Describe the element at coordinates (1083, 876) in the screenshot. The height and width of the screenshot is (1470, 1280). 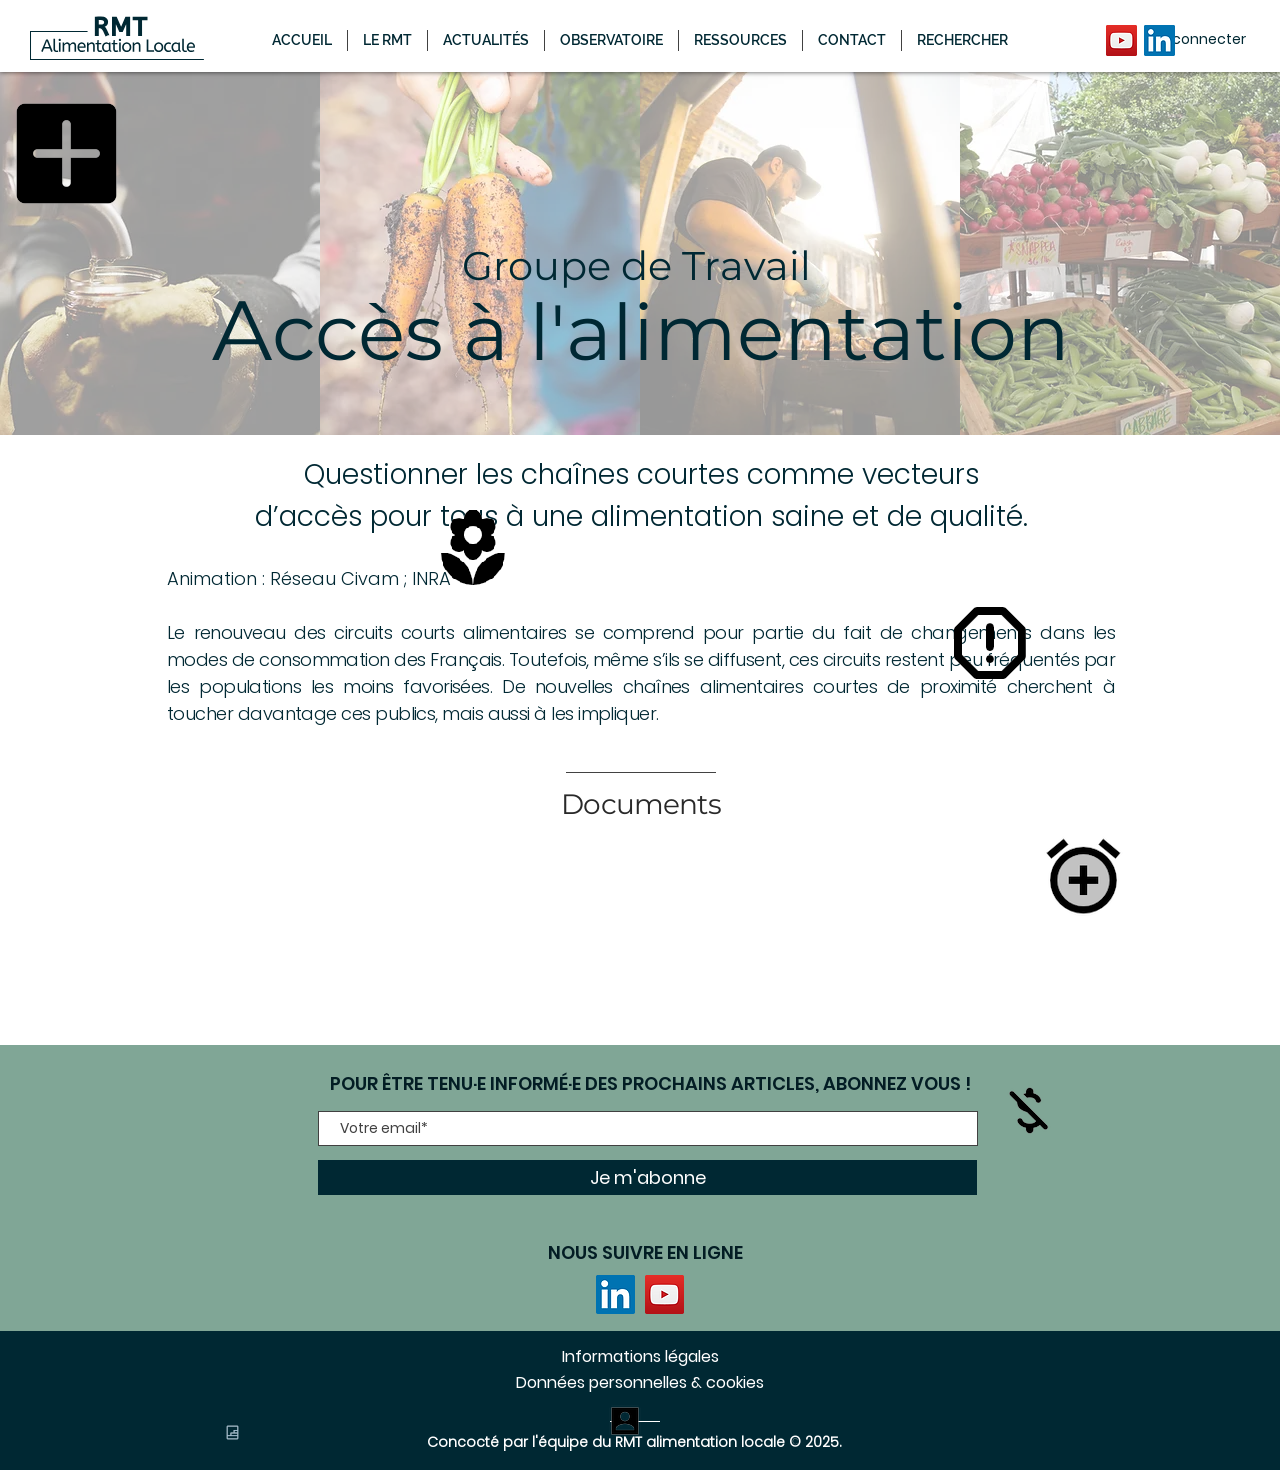
I see `add a new alarm` at that location.